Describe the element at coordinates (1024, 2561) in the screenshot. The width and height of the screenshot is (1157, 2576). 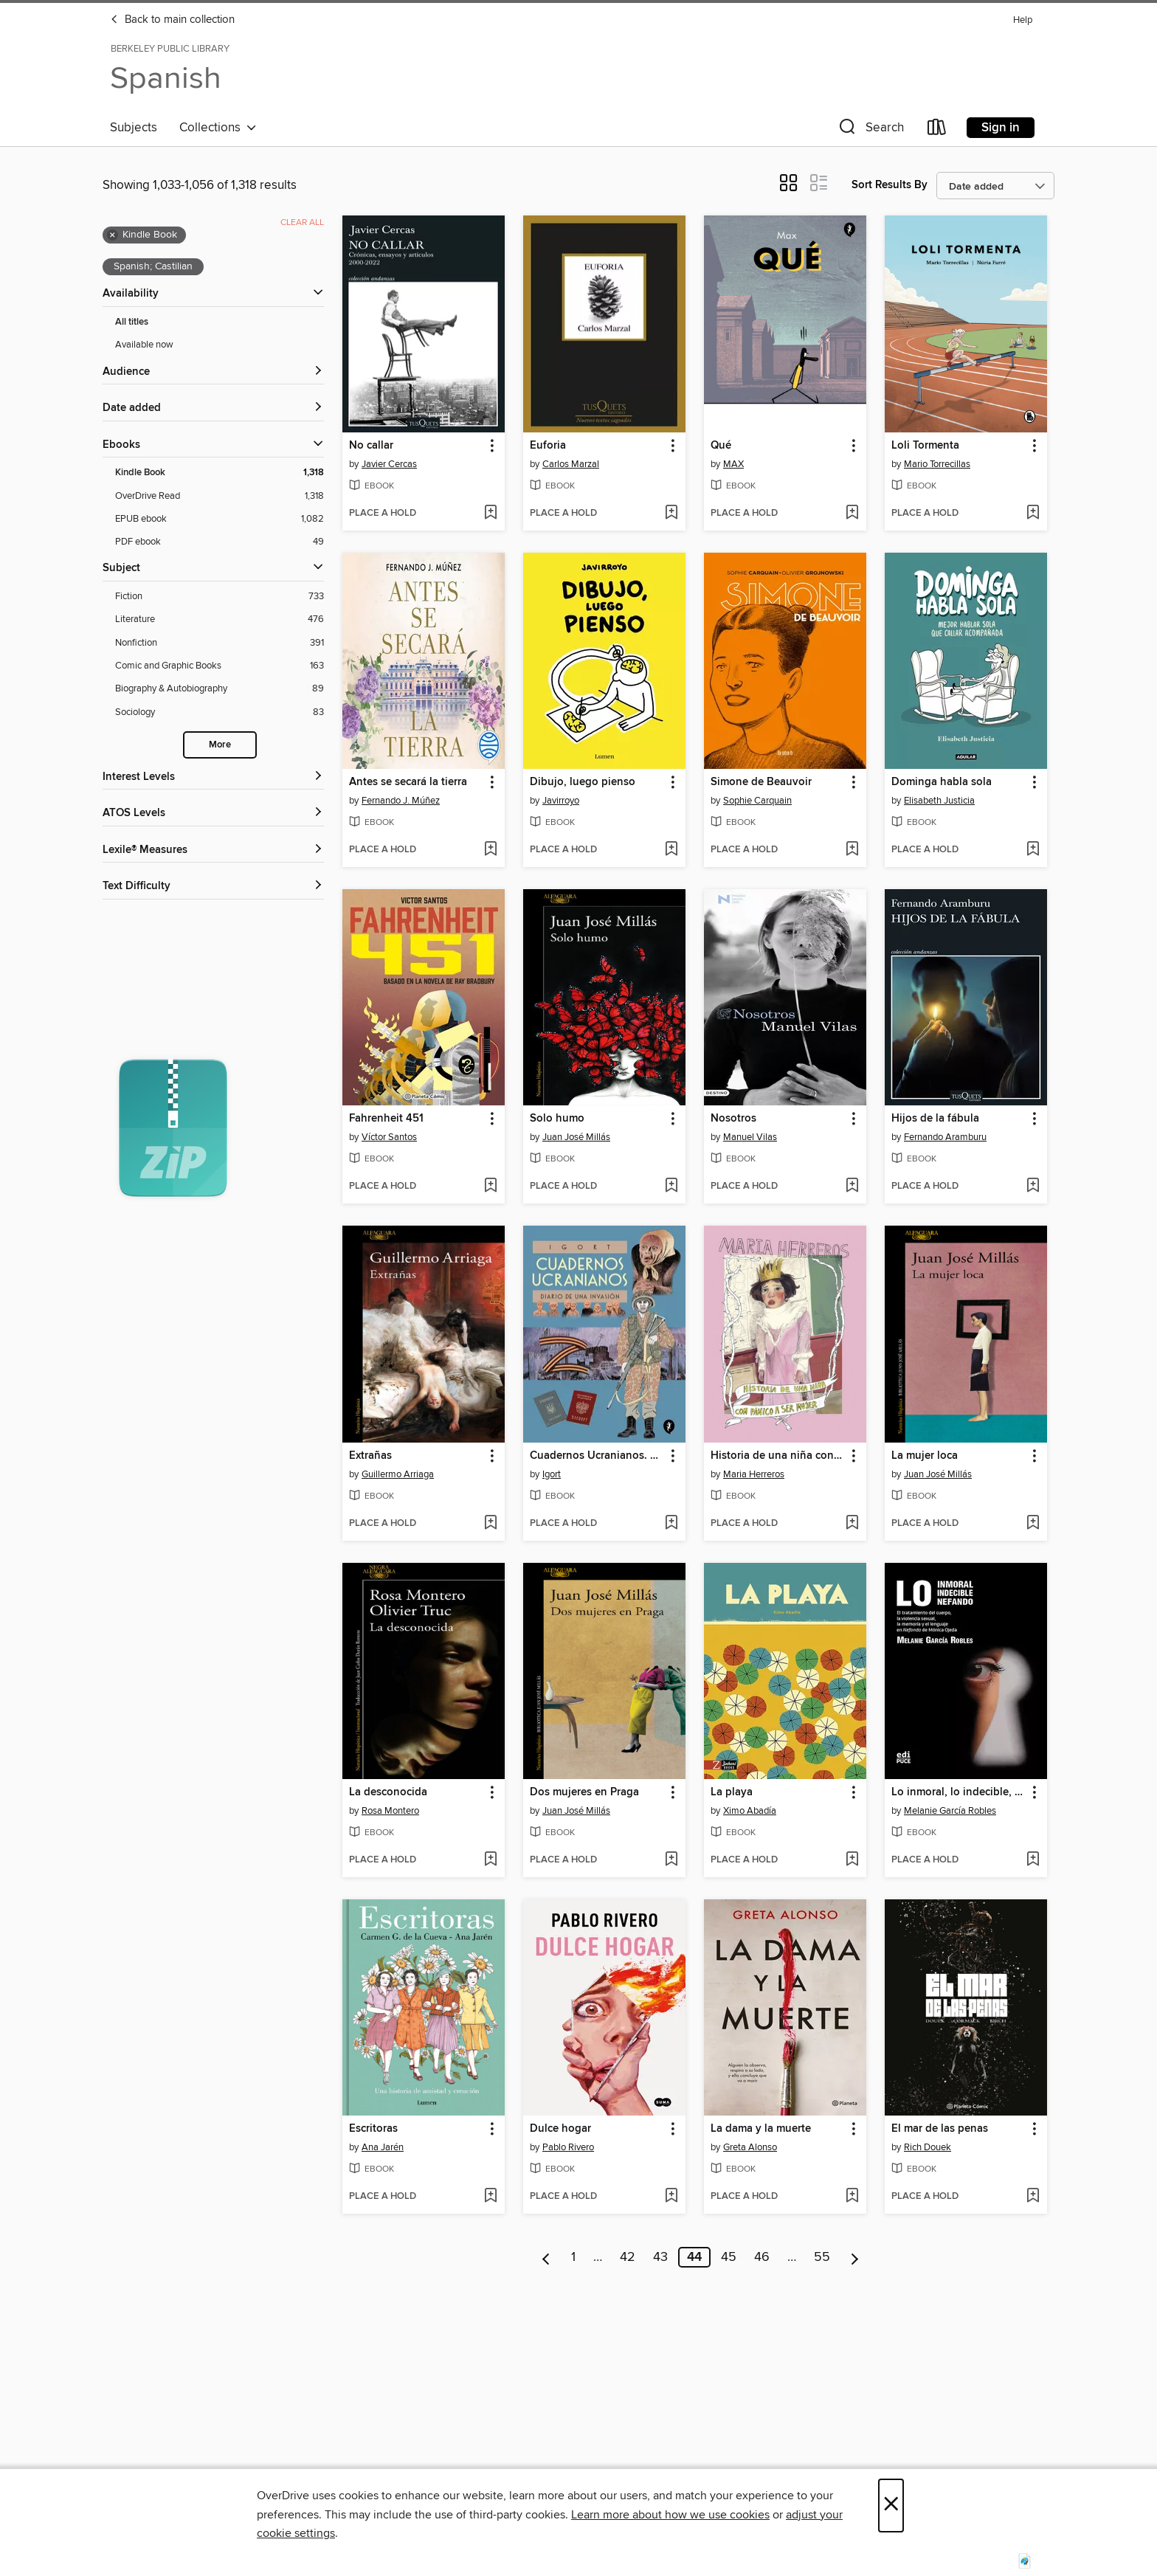
I see `open file in paint application` at that location.